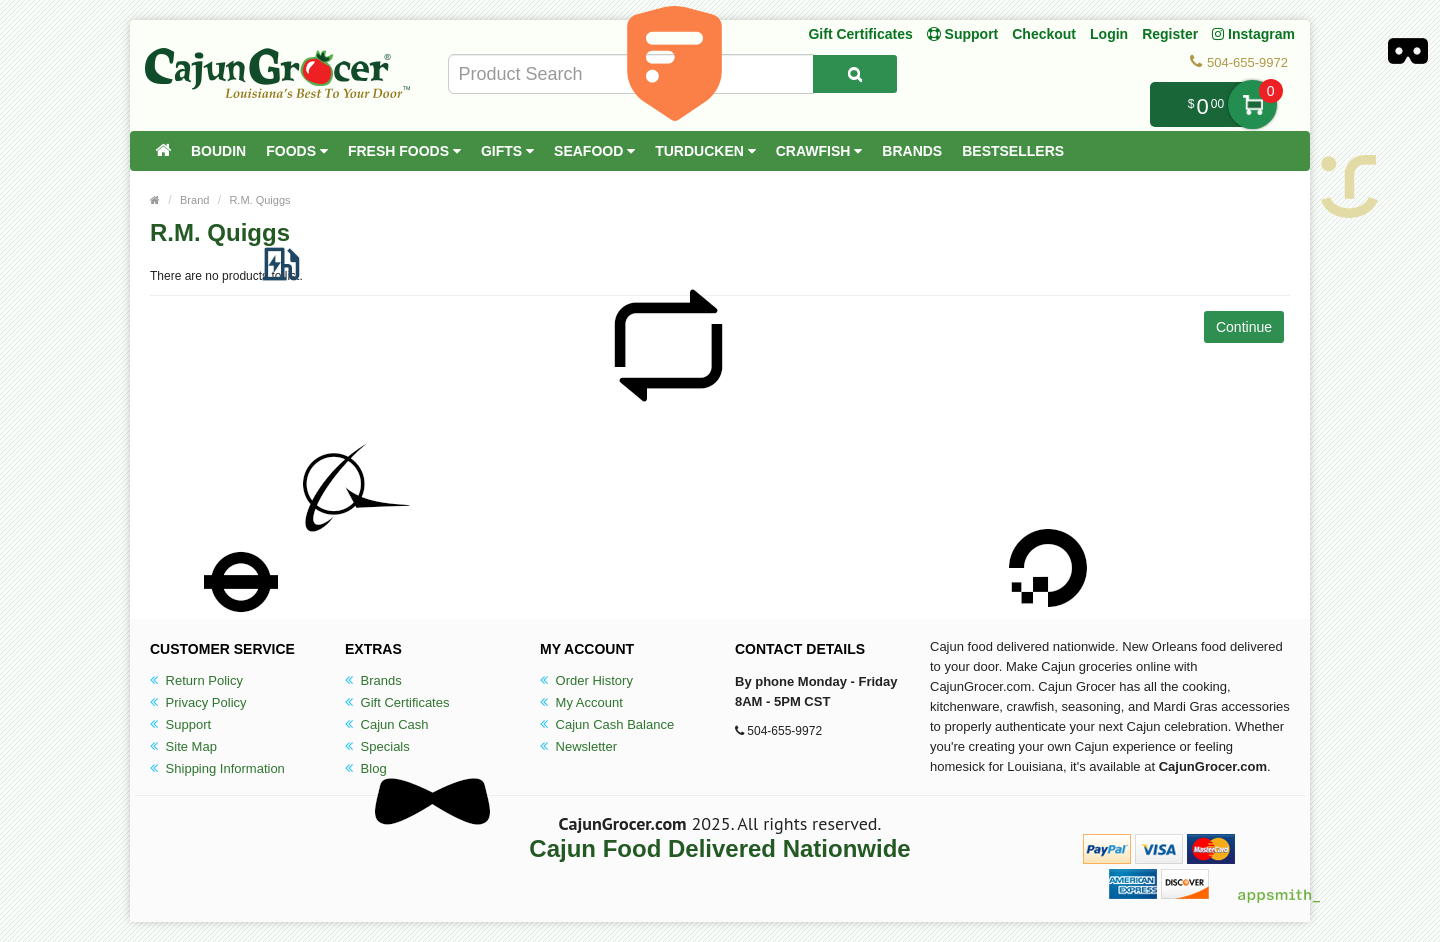  I want to click on find nearby electric vehicle charging stations, so click(281, 264).